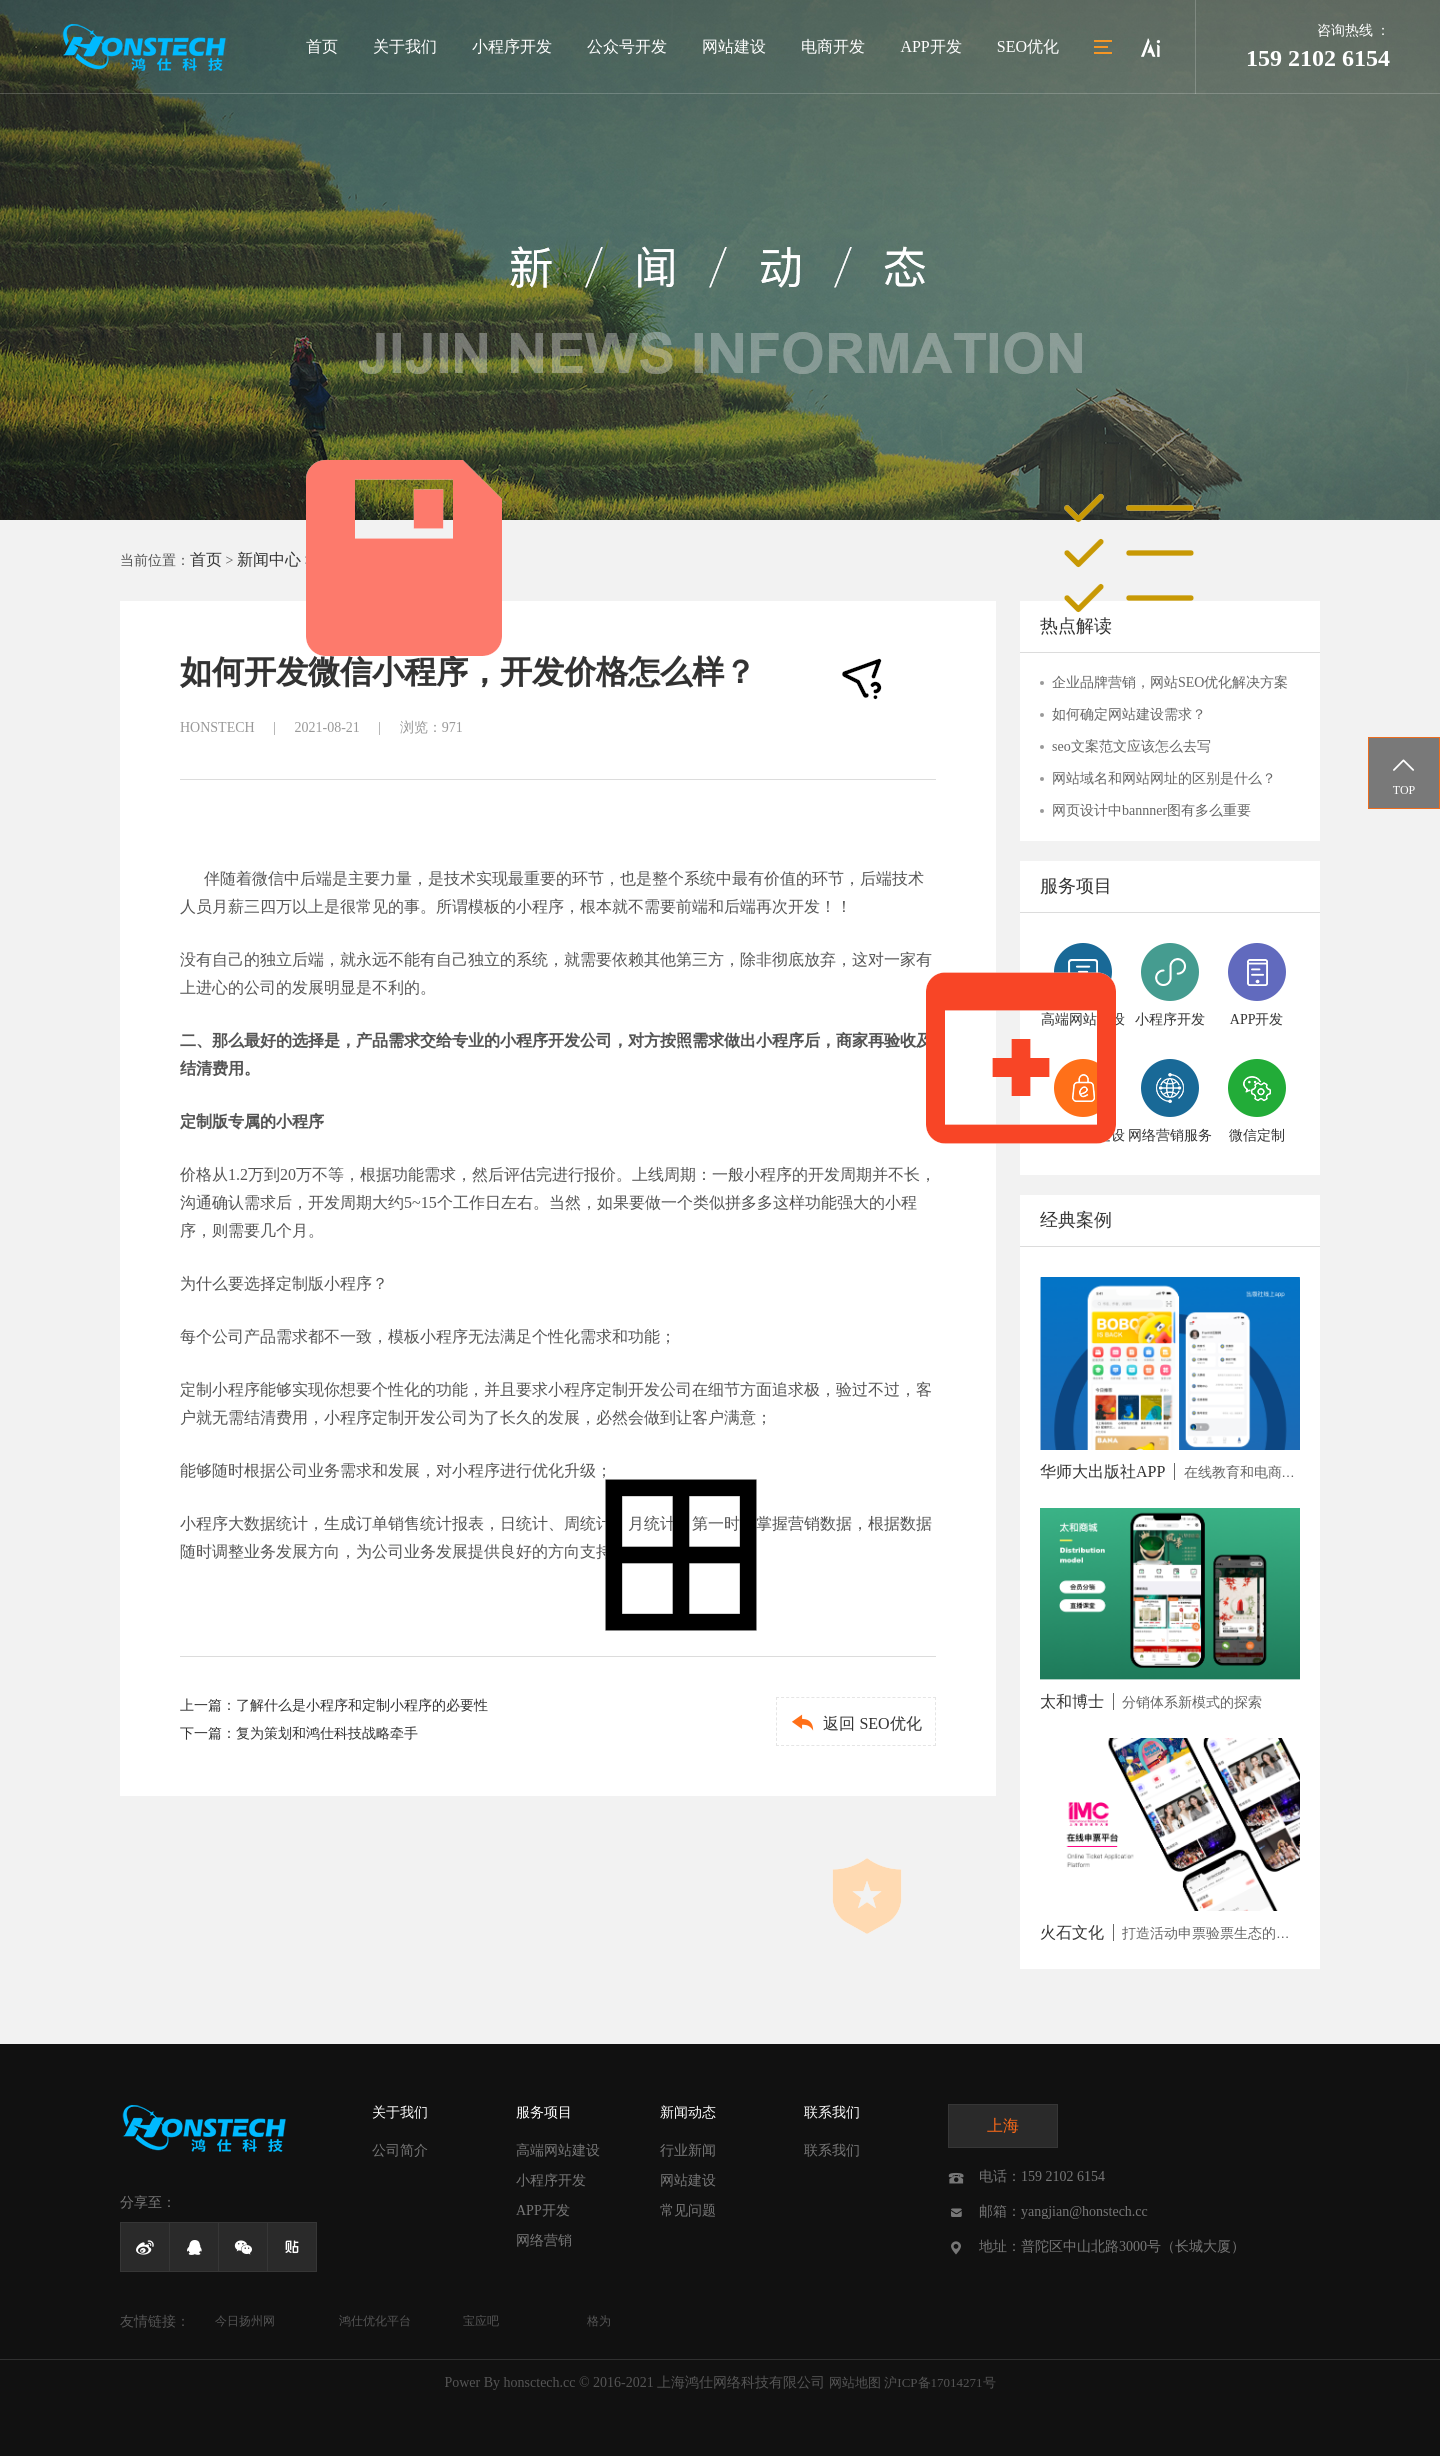 This screenshot has height=2456, width=1440. Describe the element at coordinates (681, 1555) in the screenshot. I see `apply borders to all sides of a cell or table` at that location.